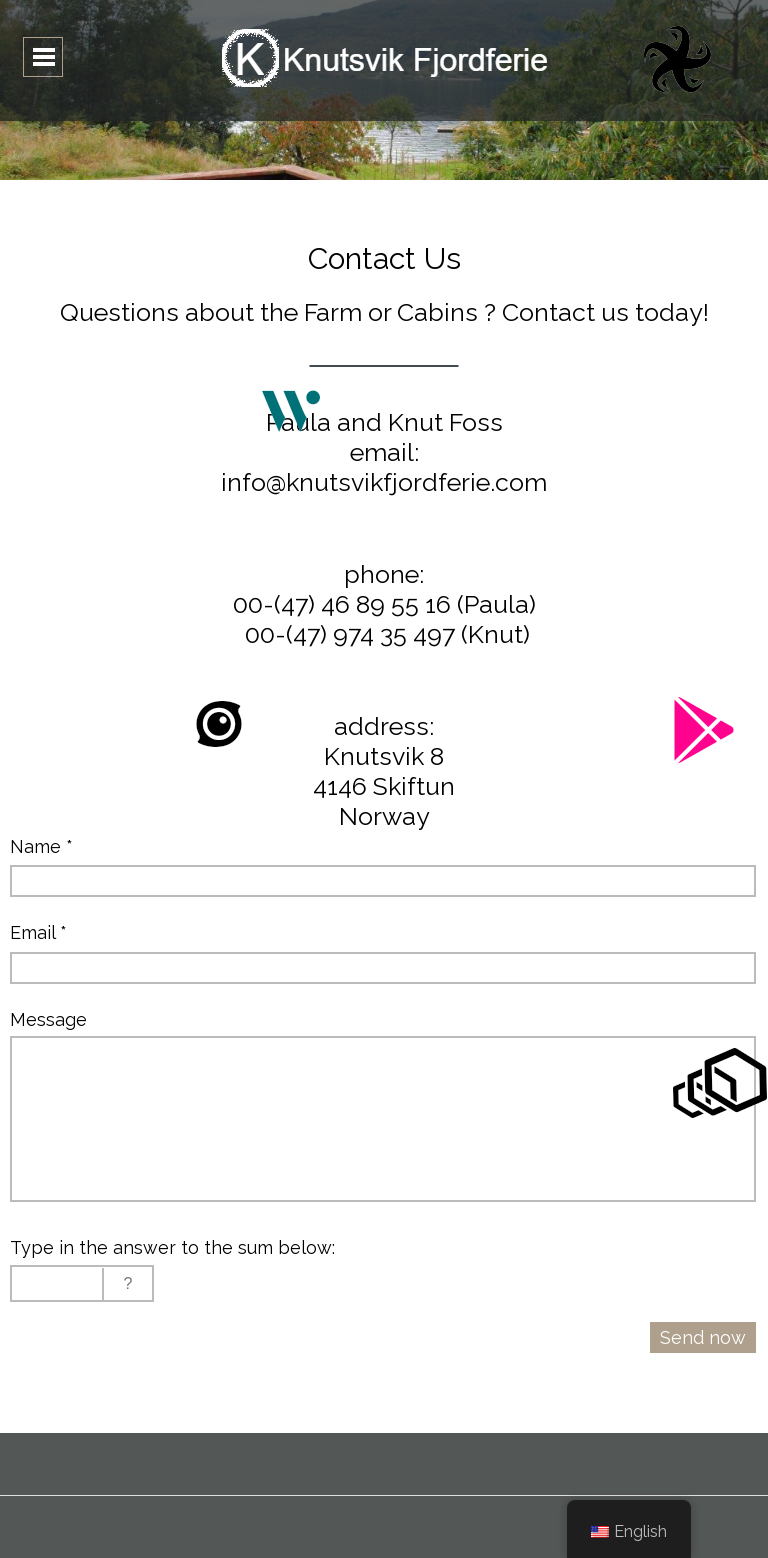 Image resolution: width=768 pixels, height=1558 pixels. What do you see at coordinates (219, 724) in the screenshot?
I see `open the Insta360 camera app` at bounding box center [219, 724].